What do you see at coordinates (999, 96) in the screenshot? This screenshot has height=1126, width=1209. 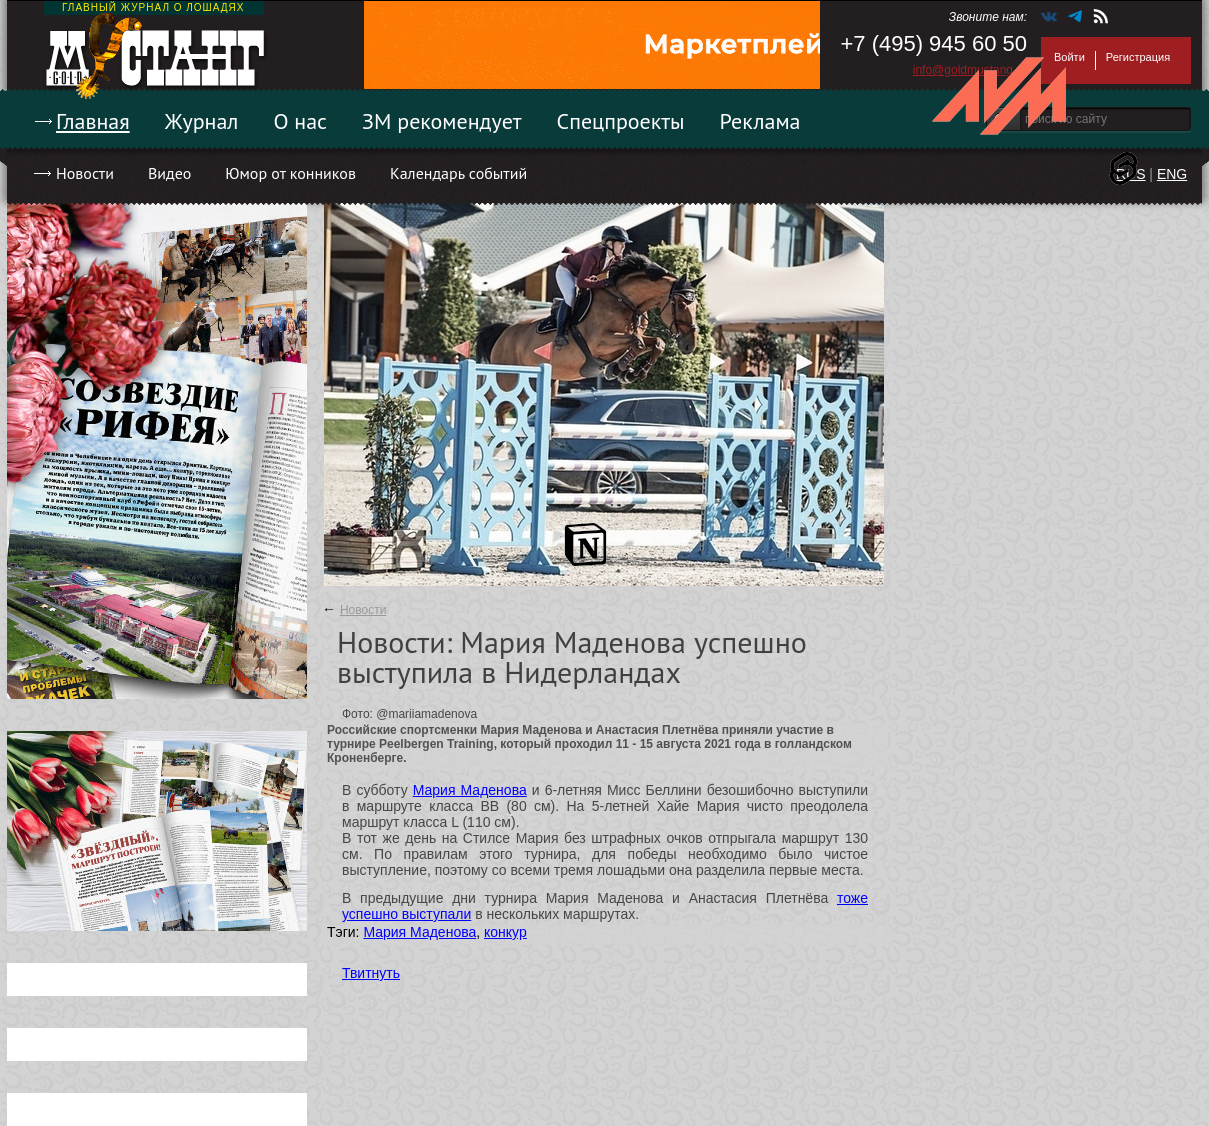 I see `AVM company logo` at bounding box center [999, 96].